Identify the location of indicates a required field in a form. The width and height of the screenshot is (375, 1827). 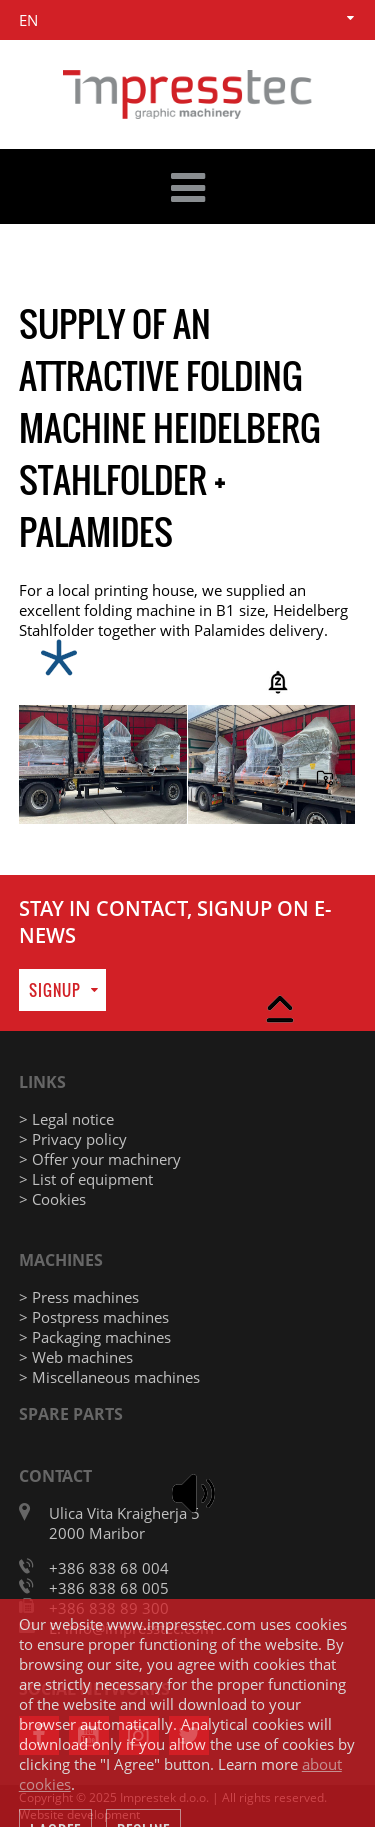
(59, 659).